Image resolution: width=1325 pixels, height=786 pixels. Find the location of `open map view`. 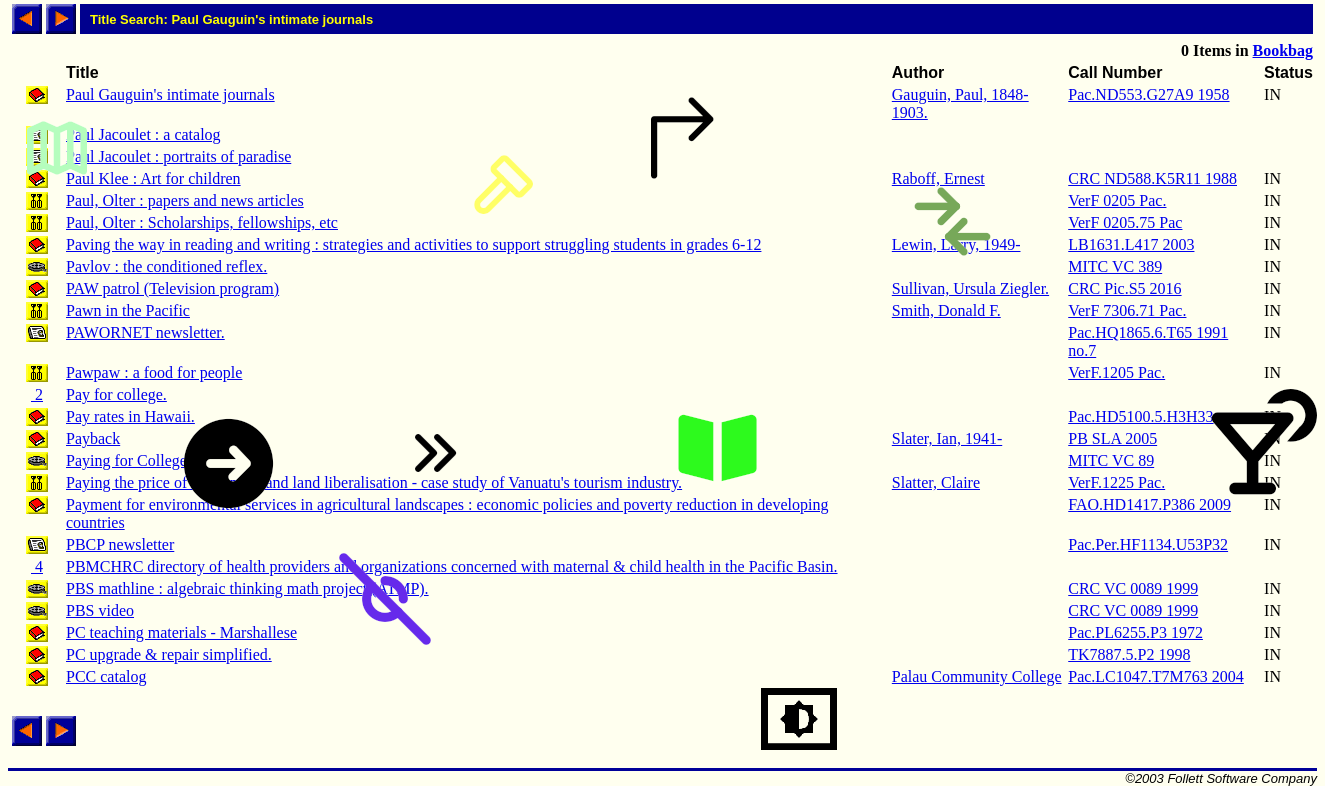

open map view is located at coordinates (57, 148).